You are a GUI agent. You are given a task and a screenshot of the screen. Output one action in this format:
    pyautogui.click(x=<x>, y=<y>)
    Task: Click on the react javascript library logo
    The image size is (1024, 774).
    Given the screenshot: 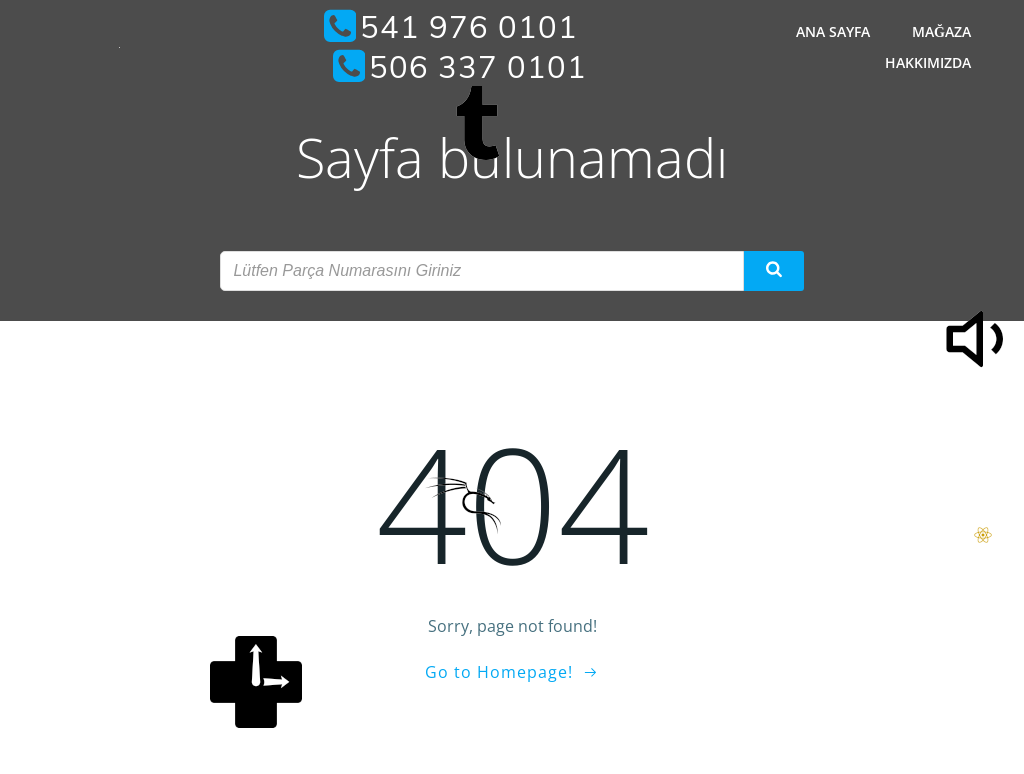 What is the action you would take?
    pyautogui.click(x=983, y=535)
    